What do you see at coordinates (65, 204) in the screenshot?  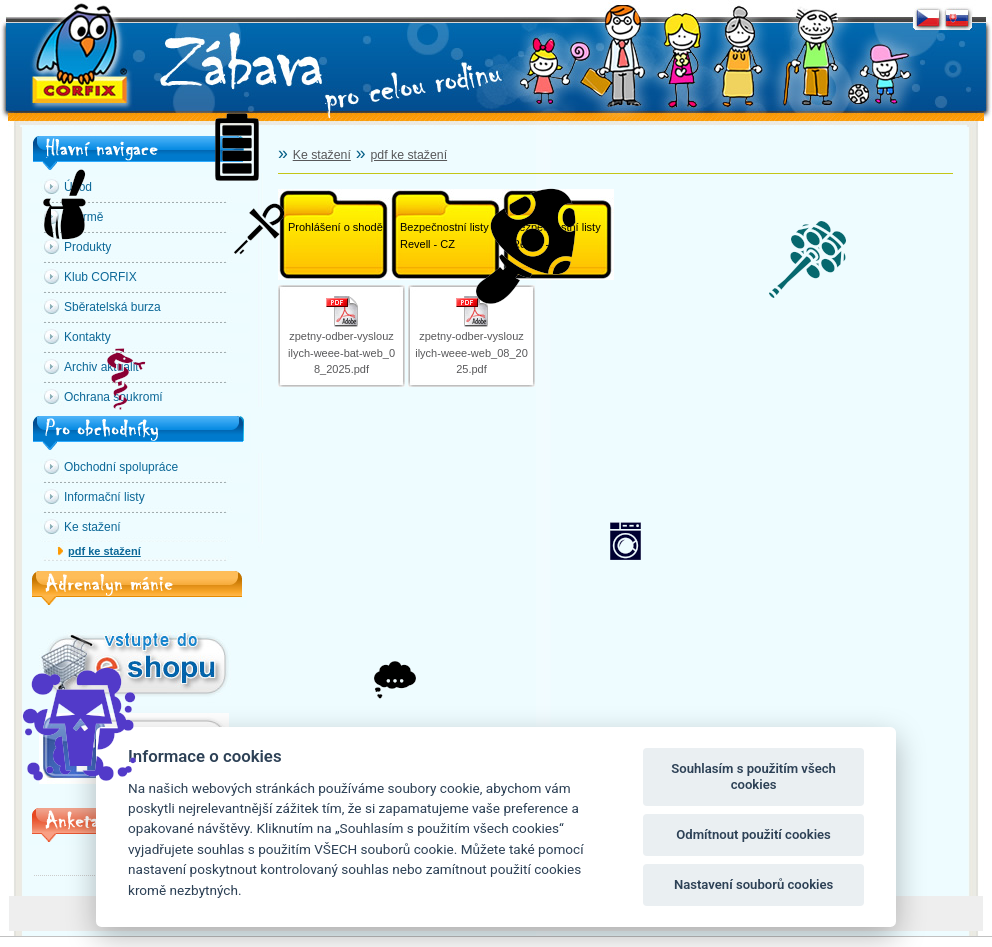 I see `access honey or sweet reward items` at bounding box center [65, 204].